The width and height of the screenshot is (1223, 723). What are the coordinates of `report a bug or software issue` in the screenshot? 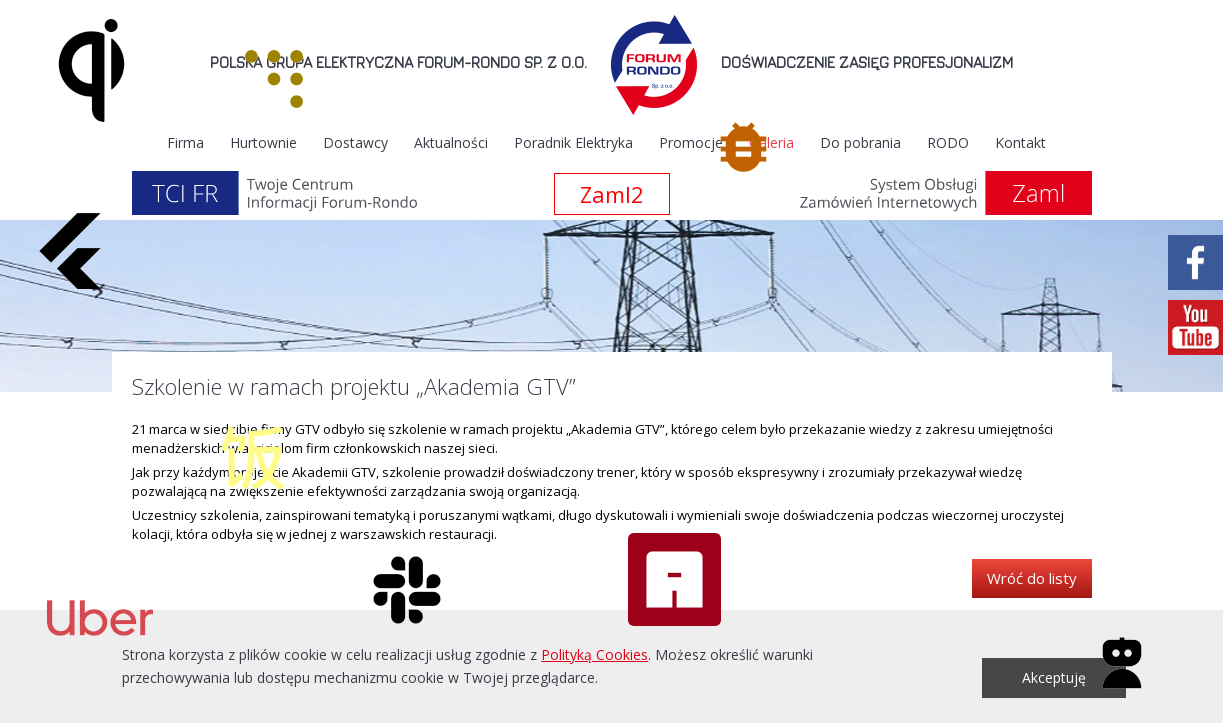 It's located at (743, 146).